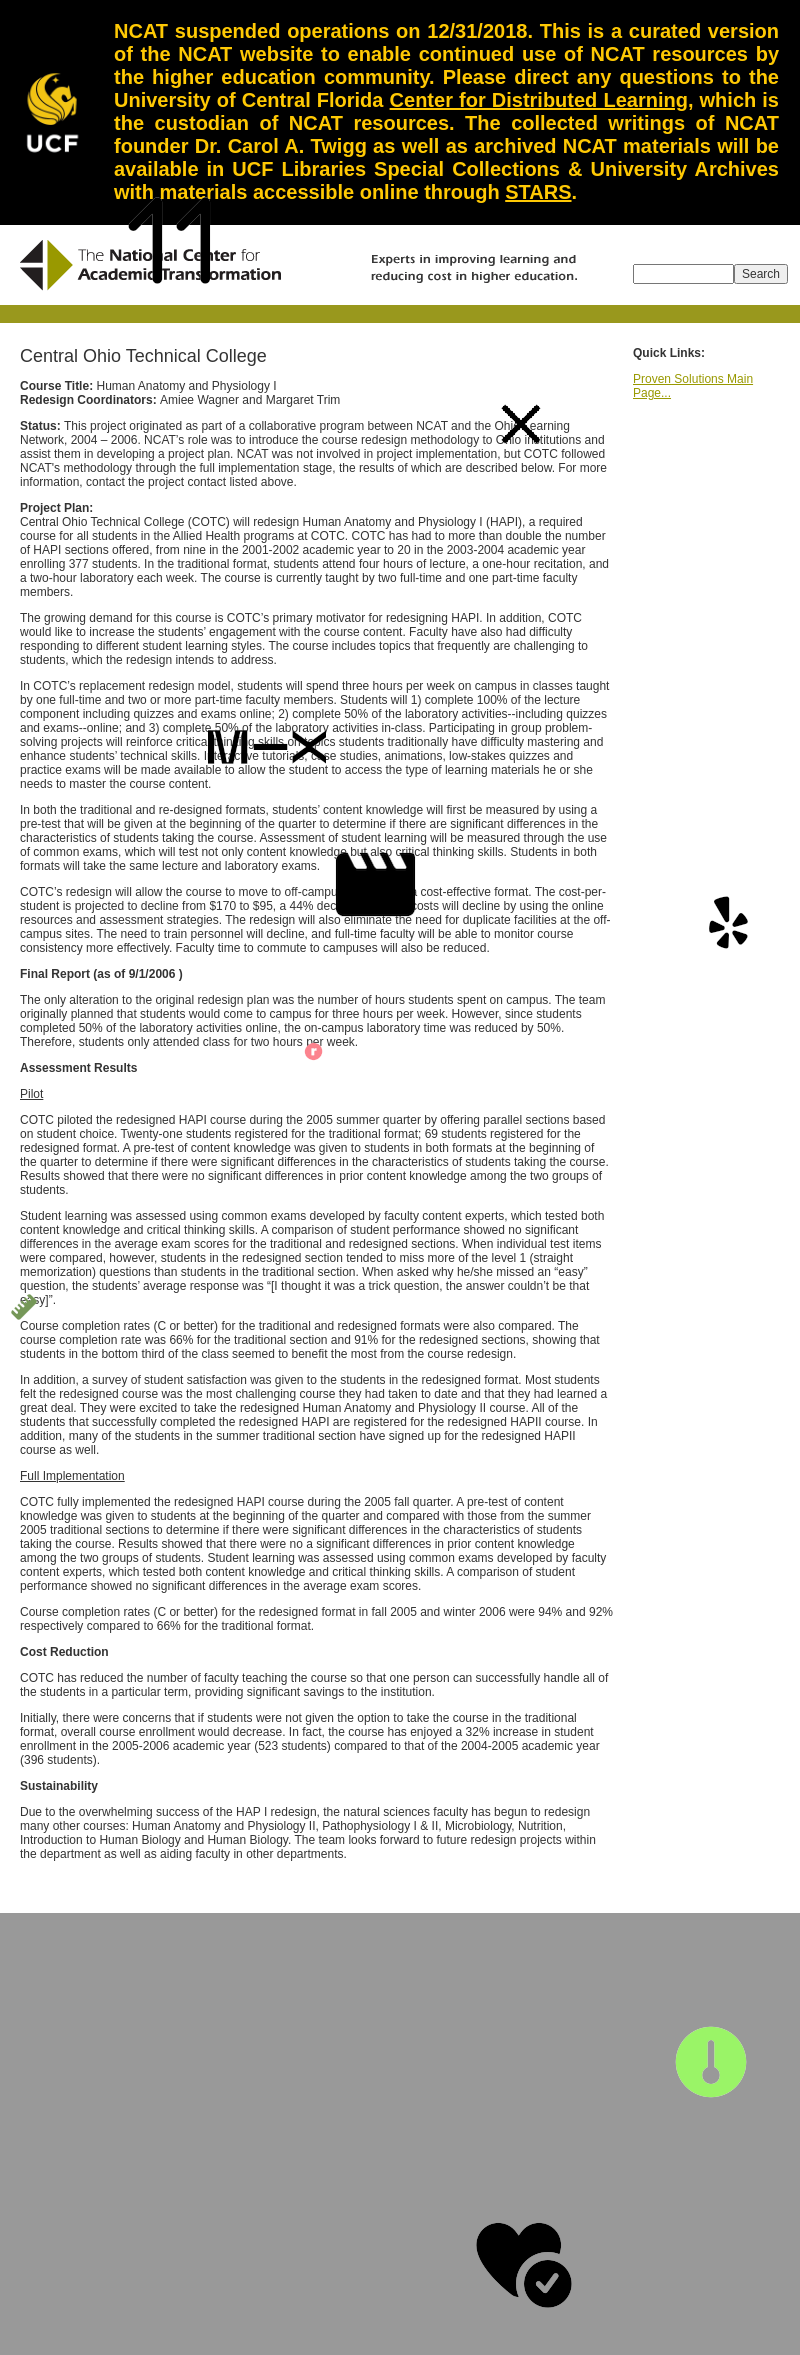 Image resolution: width=800 pixels, height=2355 pixels. What do you see at coordinates (711, 2062) in the screenshot?
I see `view current speed or performance level` at bounding box center [711, 2062].